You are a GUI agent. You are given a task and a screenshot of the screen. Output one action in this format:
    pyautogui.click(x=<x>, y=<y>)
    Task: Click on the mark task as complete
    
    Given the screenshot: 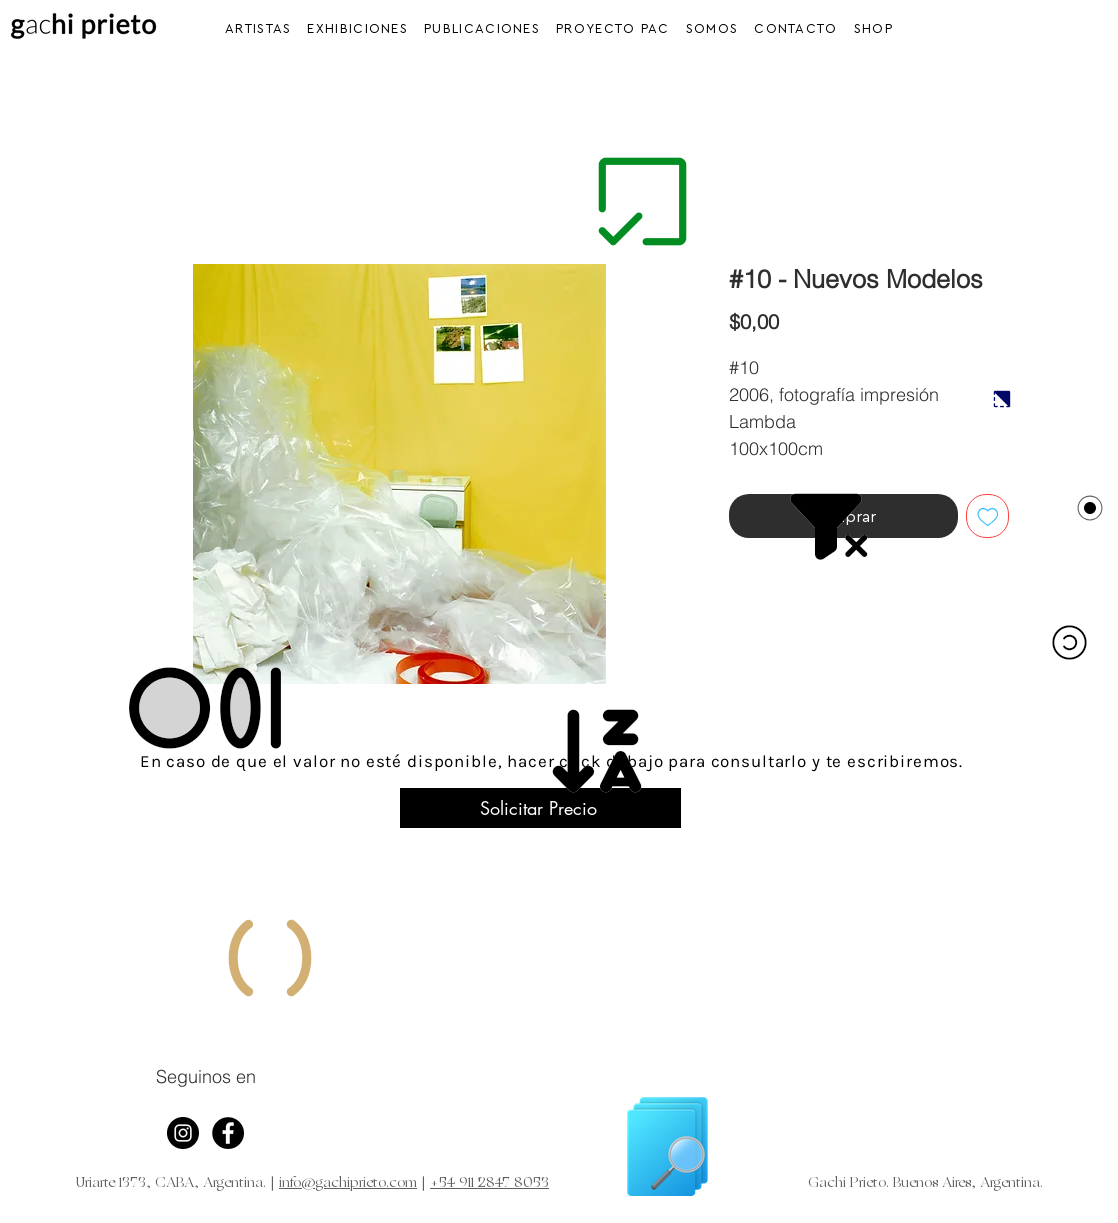 What is the action you would take?
    pyautogui.click(x=642, y=201)
    